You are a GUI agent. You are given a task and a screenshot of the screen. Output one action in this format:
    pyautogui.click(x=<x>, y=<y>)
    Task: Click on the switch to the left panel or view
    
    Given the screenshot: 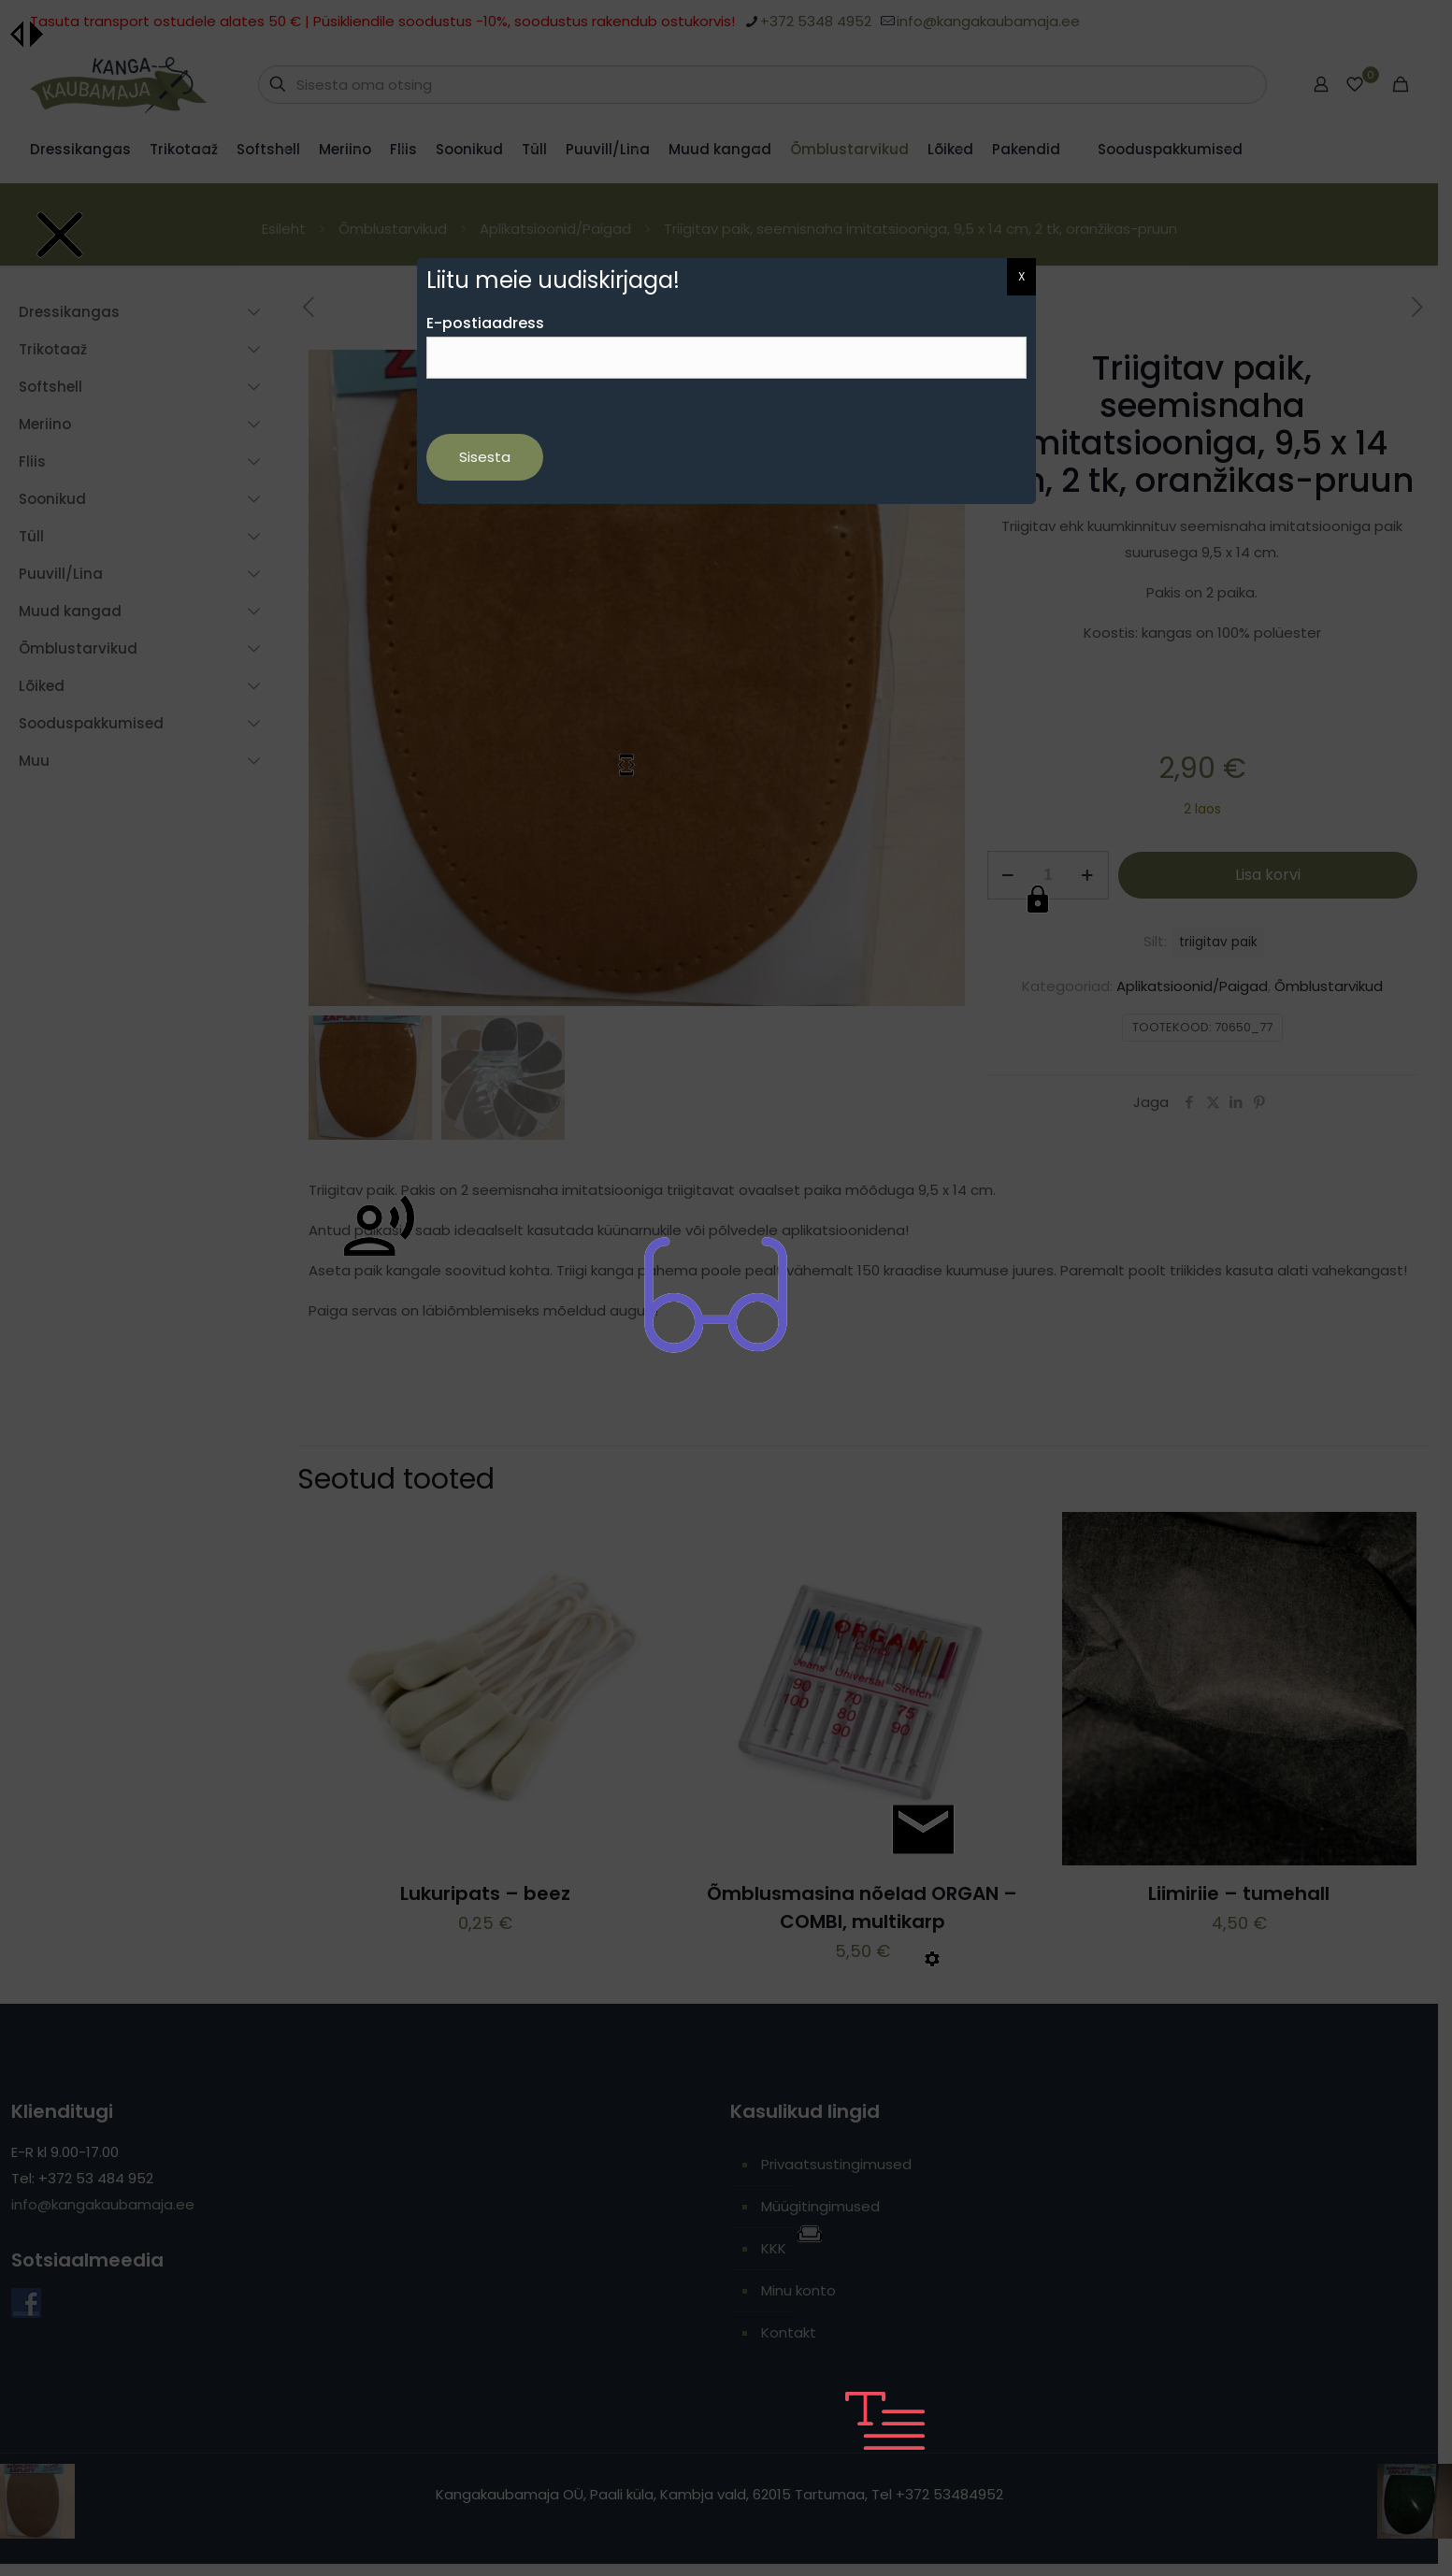 What is the action you would take?
    pyautogui.click(x=26, y=34)
    